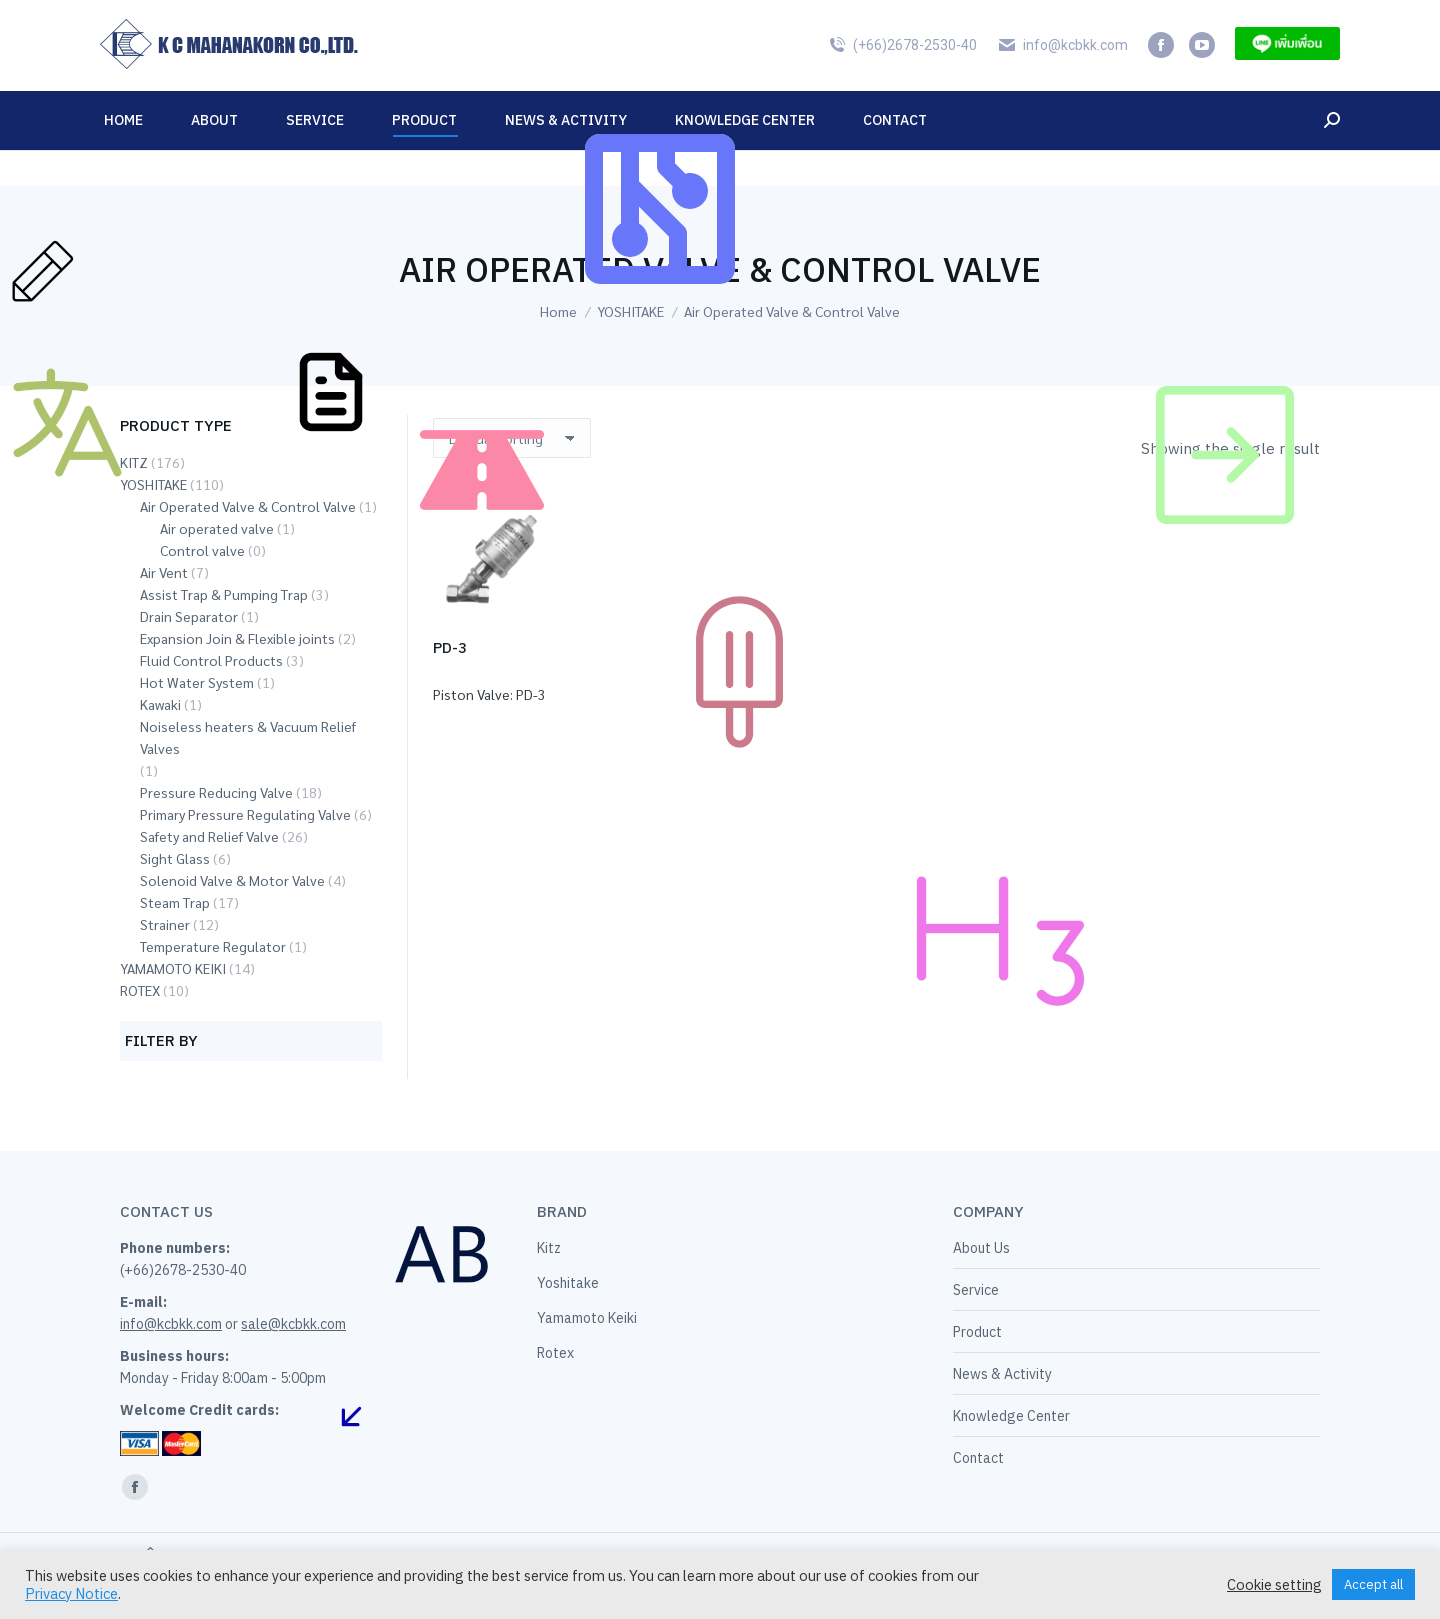 The width and height of the screenshot is (1440, 1619). What do you see at coordinates (441, 1260) in the screenshot?
I see `toggle case-sensitive search matching` at bounding box center [441, 1260].